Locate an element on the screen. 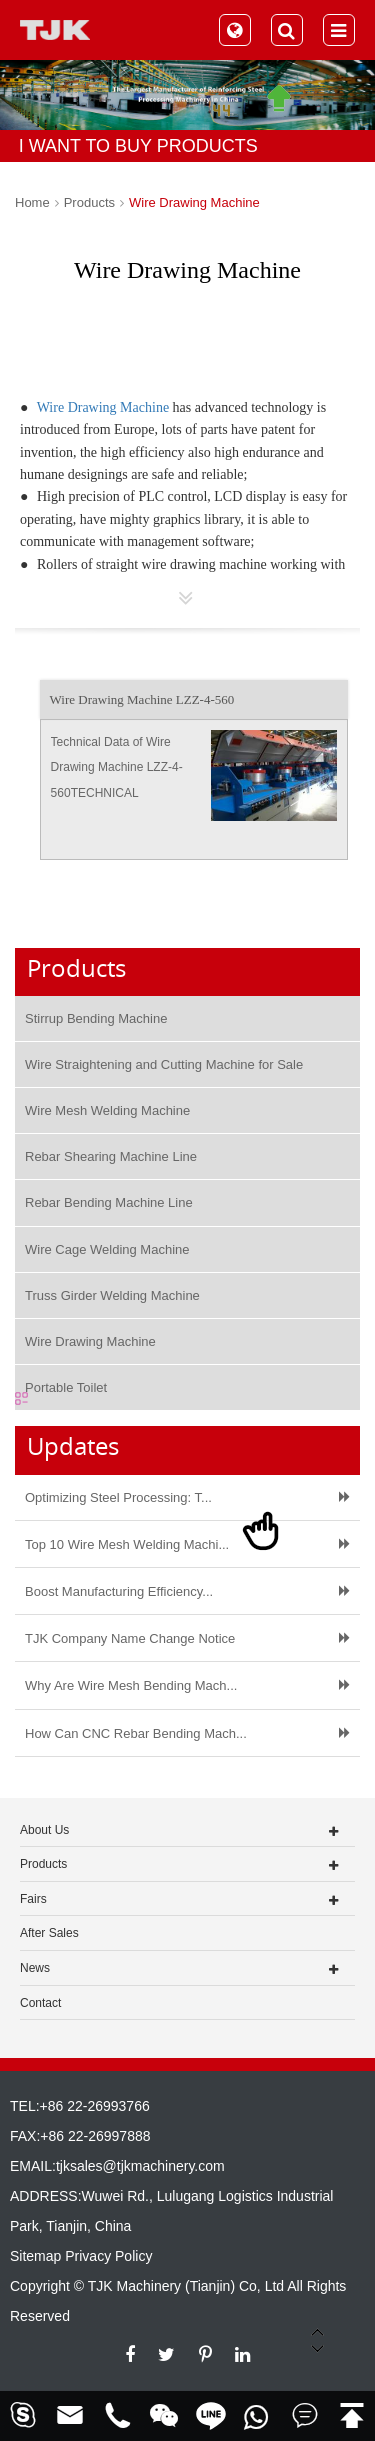 This screenshot has width=375, height=2441. remove an item from grid view is located at coordinates (21, 1398).